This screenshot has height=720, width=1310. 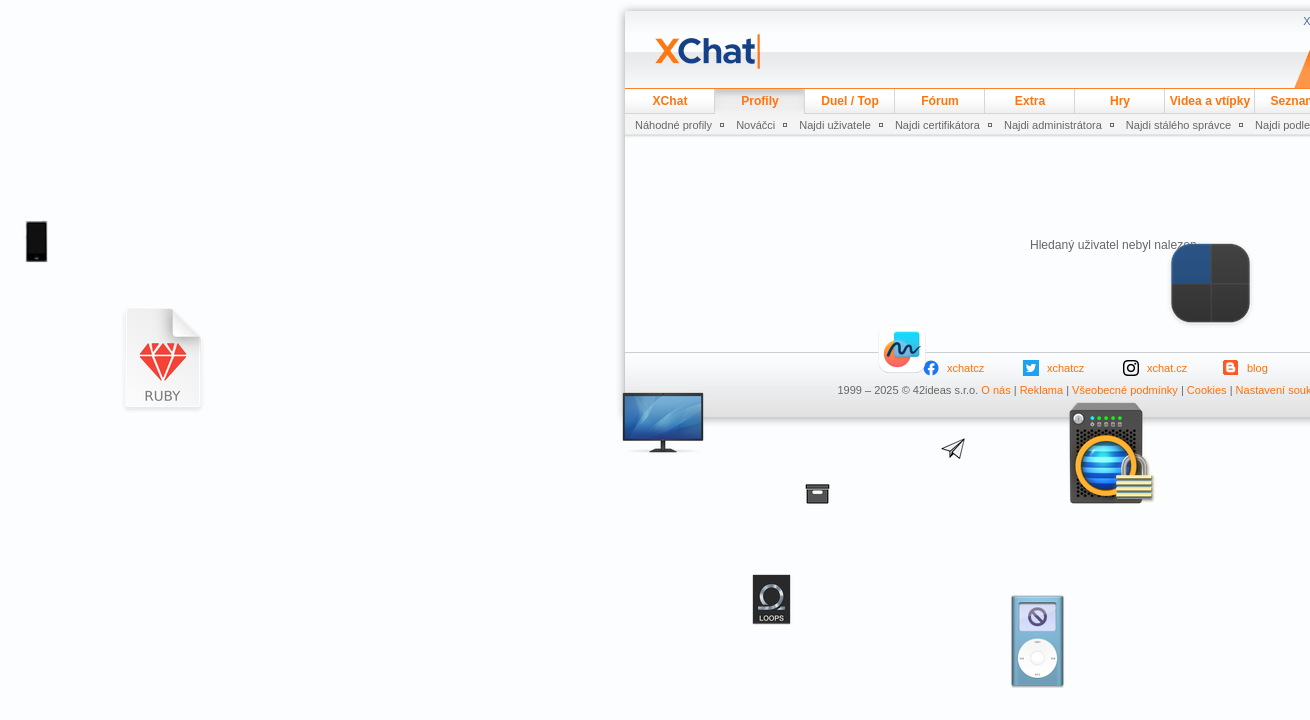 What do you see at coordinates (1210, 284) in the screenshot?
I see `configure desktop workspace settings` at bounding box center [1210, 284].